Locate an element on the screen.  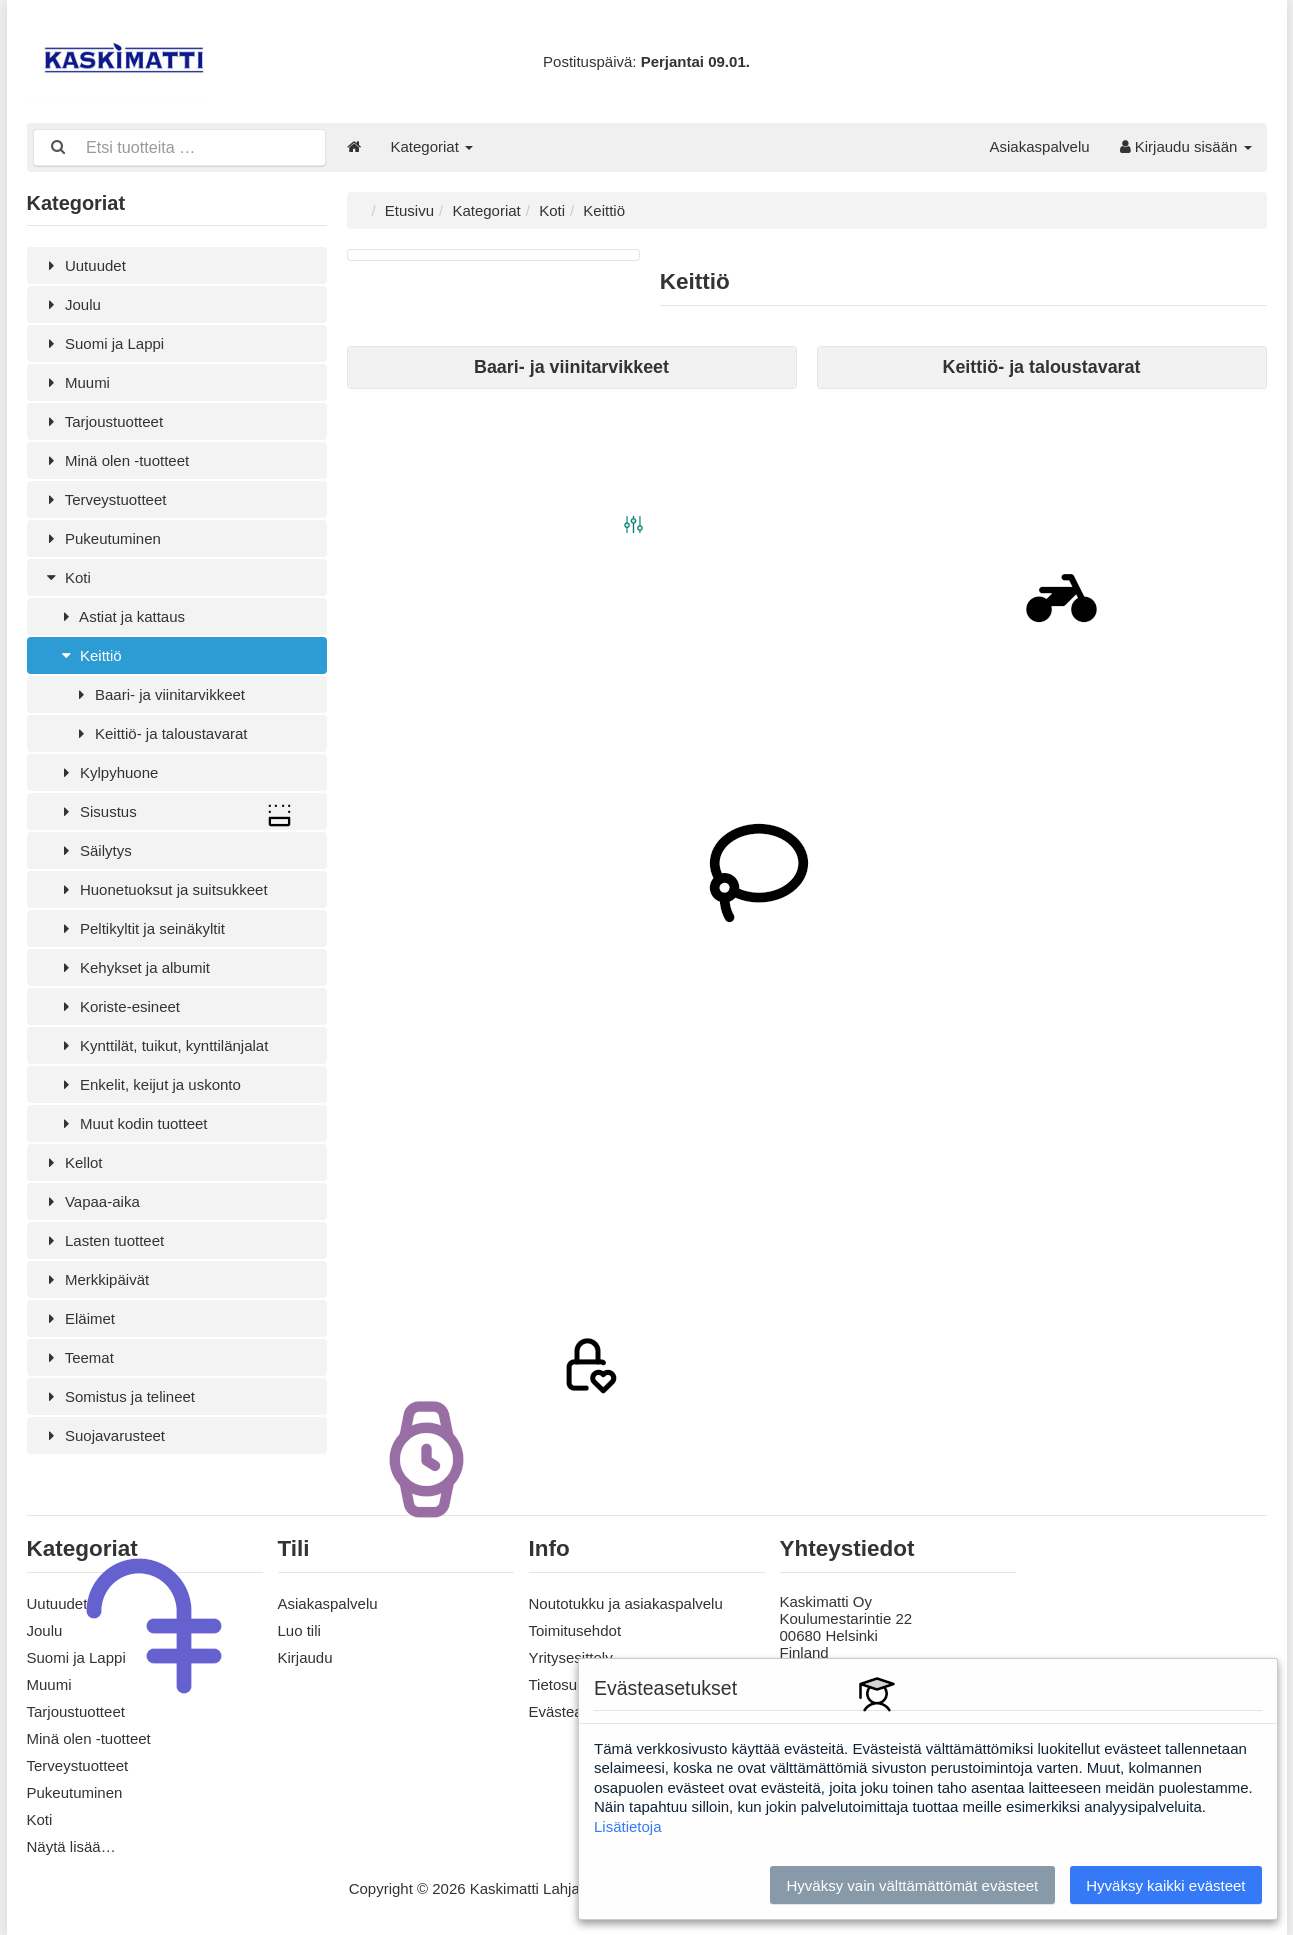
adjust settings or preferences is located at coordinates (633, 524).